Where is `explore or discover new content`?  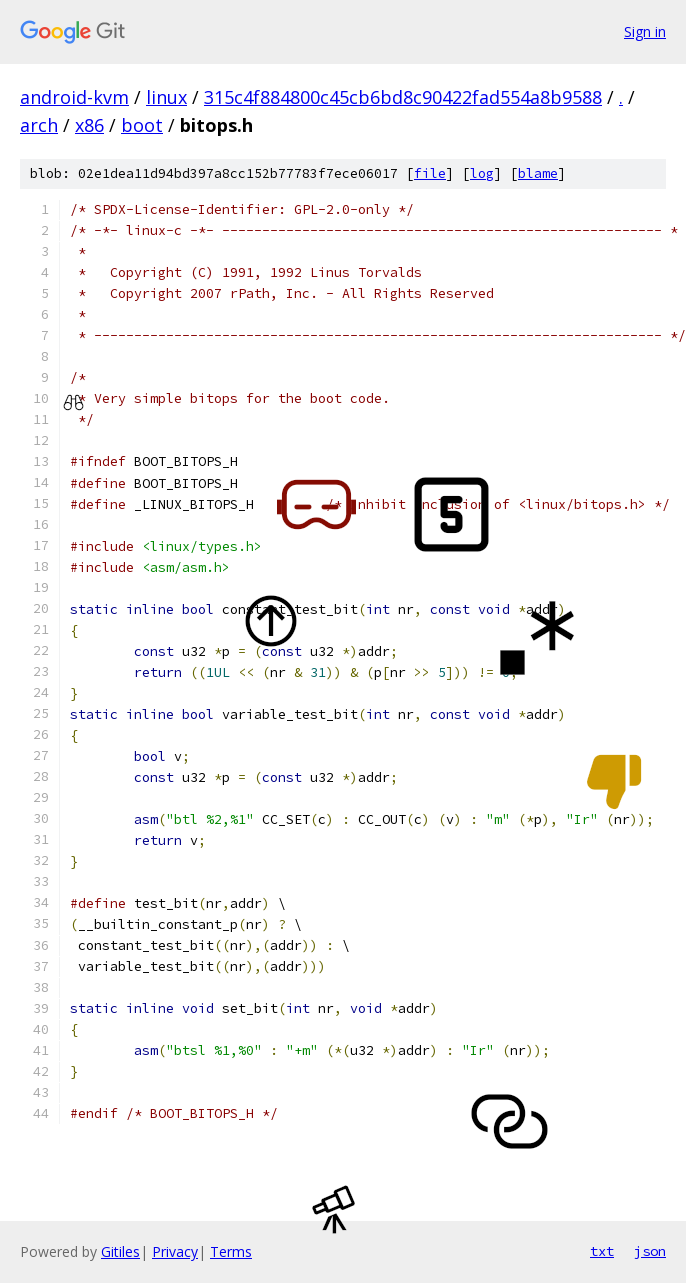 explore or discover new content is located at coordinates (334, 1209).